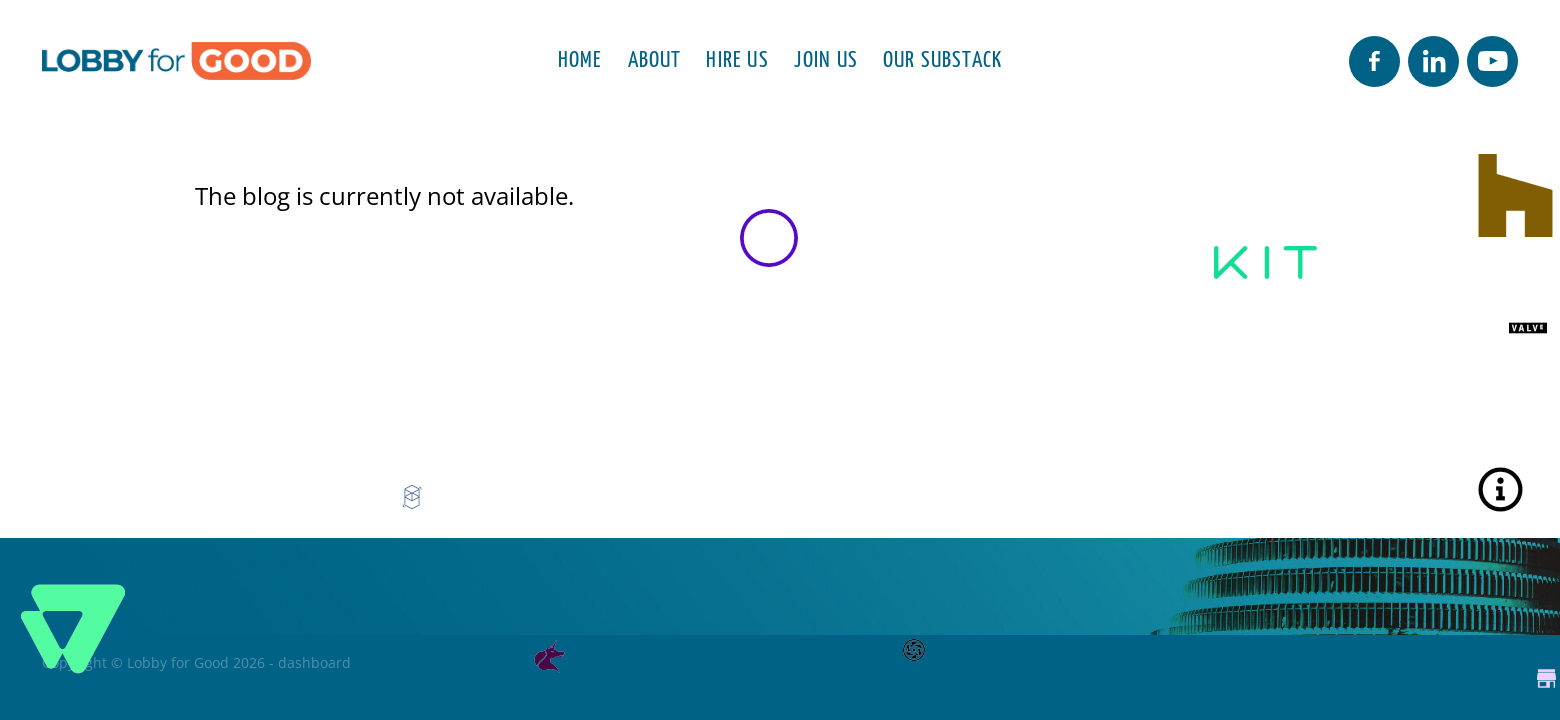 The height and width of the screenshot is (720, 1560). Describe the element at coordinates (1515, 195) in the screenshot. I see `open the houzz app for home design and renovation` at that location.